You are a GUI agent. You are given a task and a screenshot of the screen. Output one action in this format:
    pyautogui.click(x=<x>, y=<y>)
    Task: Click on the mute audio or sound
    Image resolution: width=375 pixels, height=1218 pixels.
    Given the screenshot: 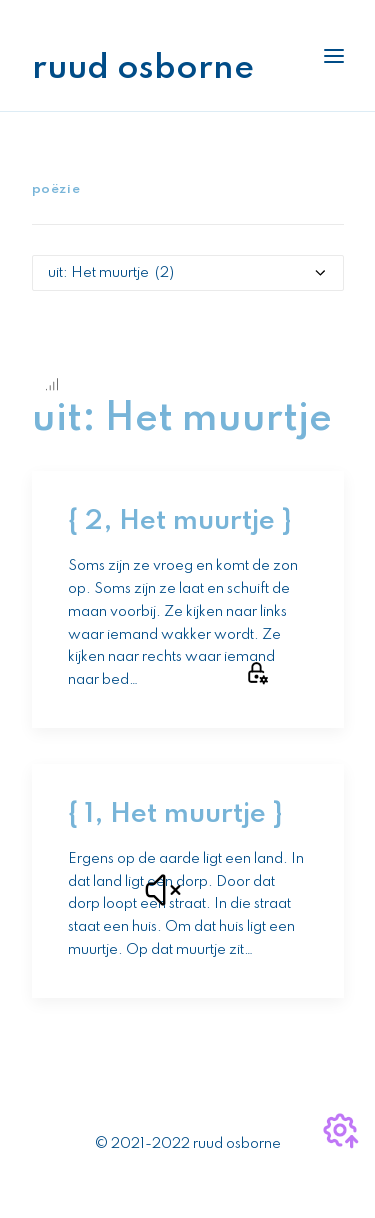 What is the action you would take?
    pyautogui.click(x=163, y=890)
    